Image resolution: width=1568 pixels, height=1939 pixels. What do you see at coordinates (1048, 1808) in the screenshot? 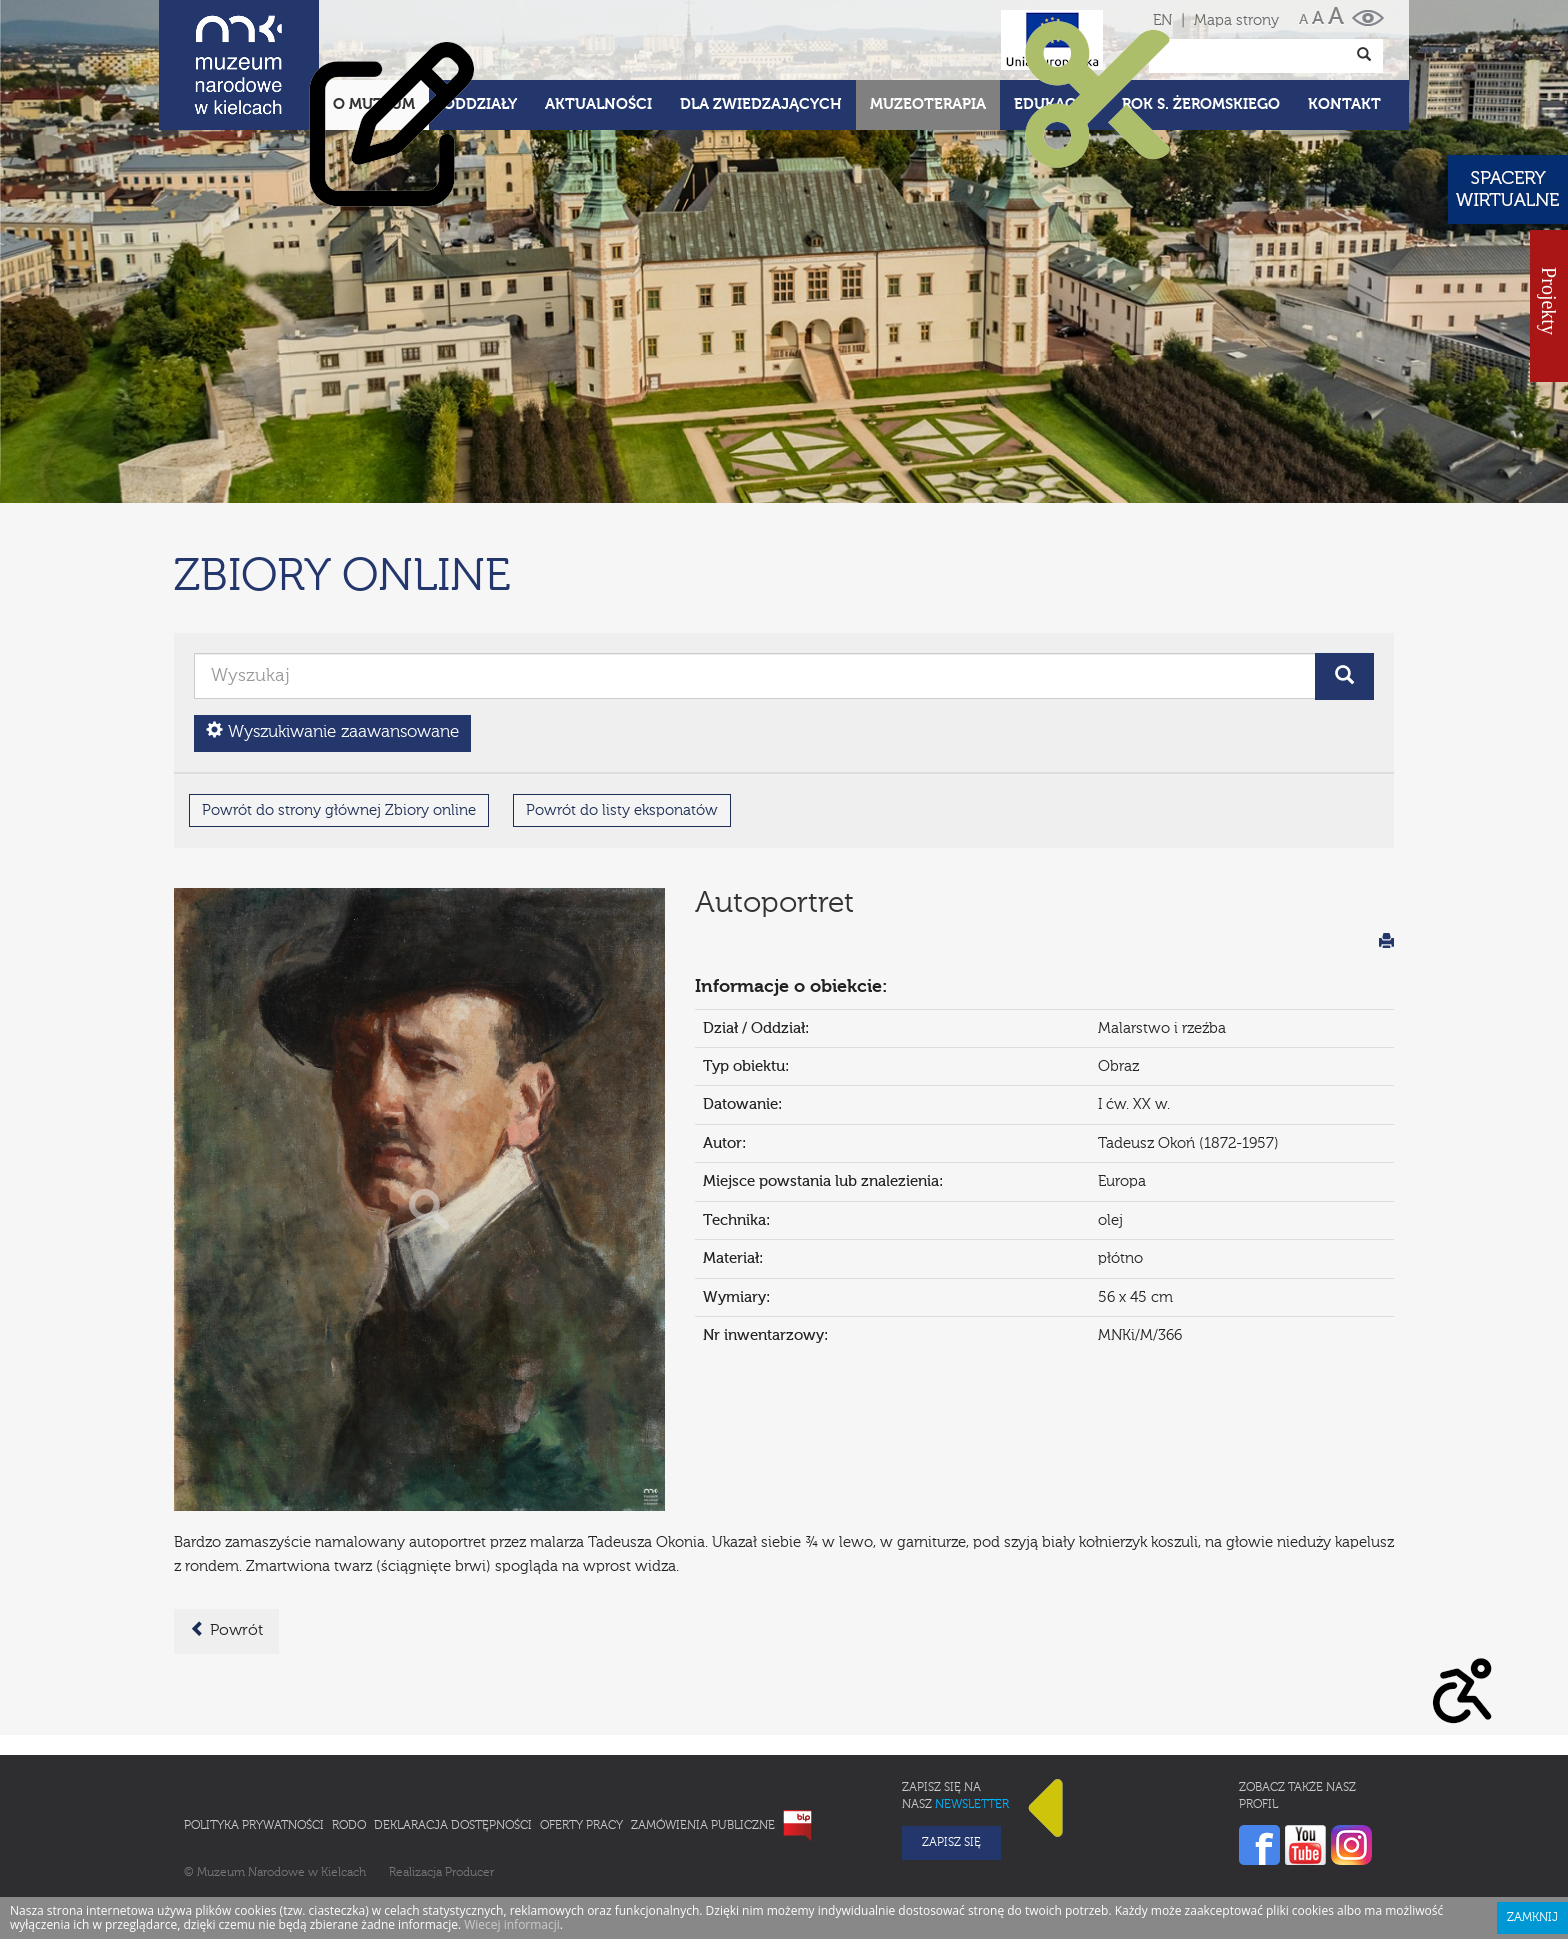
I see `go back to the previous screen` at bounding box center [1048, 1808].